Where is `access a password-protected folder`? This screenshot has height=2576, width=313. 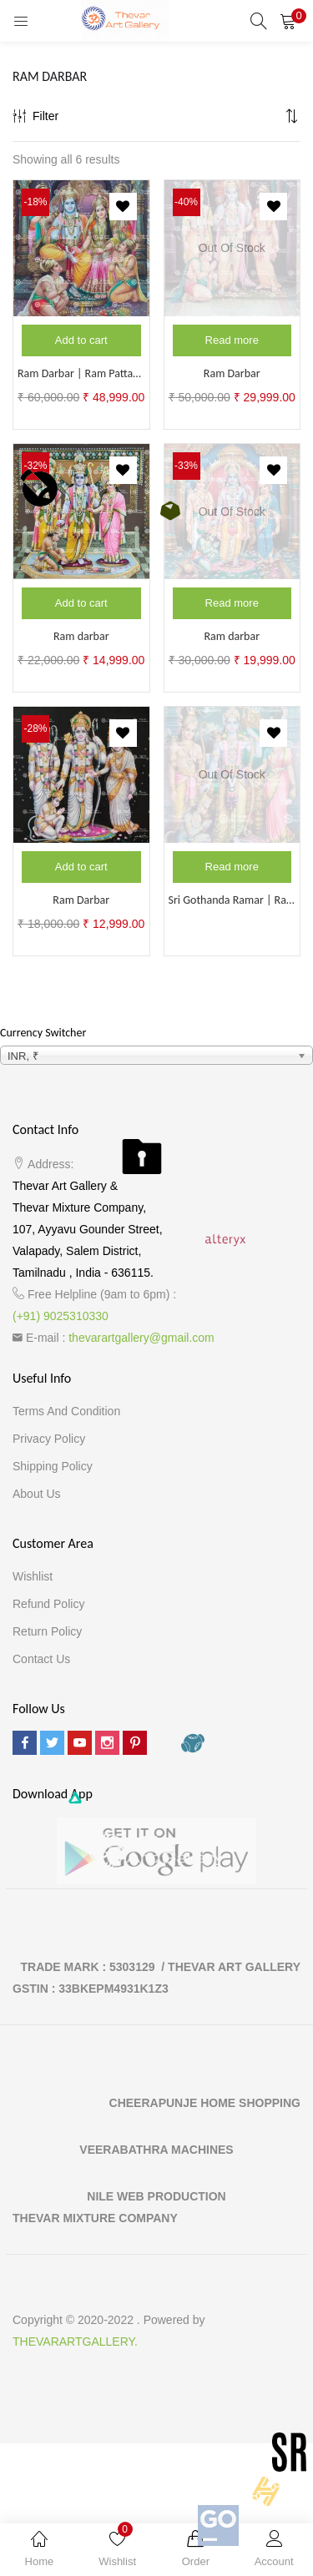
access a password-protected folder is located at coordinates (142, 1157).